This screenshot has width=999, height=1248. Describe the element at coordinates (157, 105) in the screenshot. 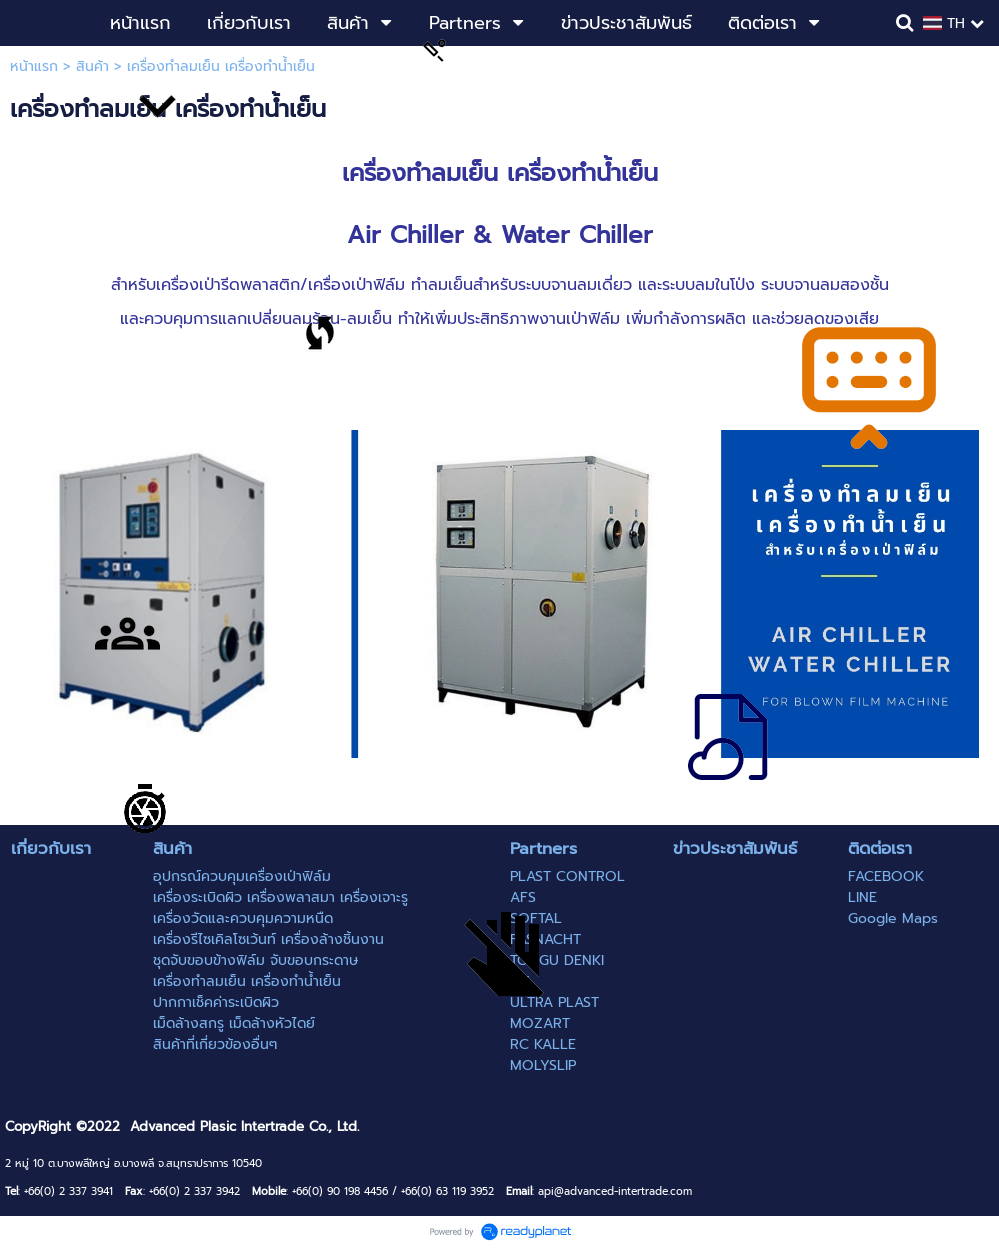

I see `expand a collapsed section or dropdown menu` at that location.